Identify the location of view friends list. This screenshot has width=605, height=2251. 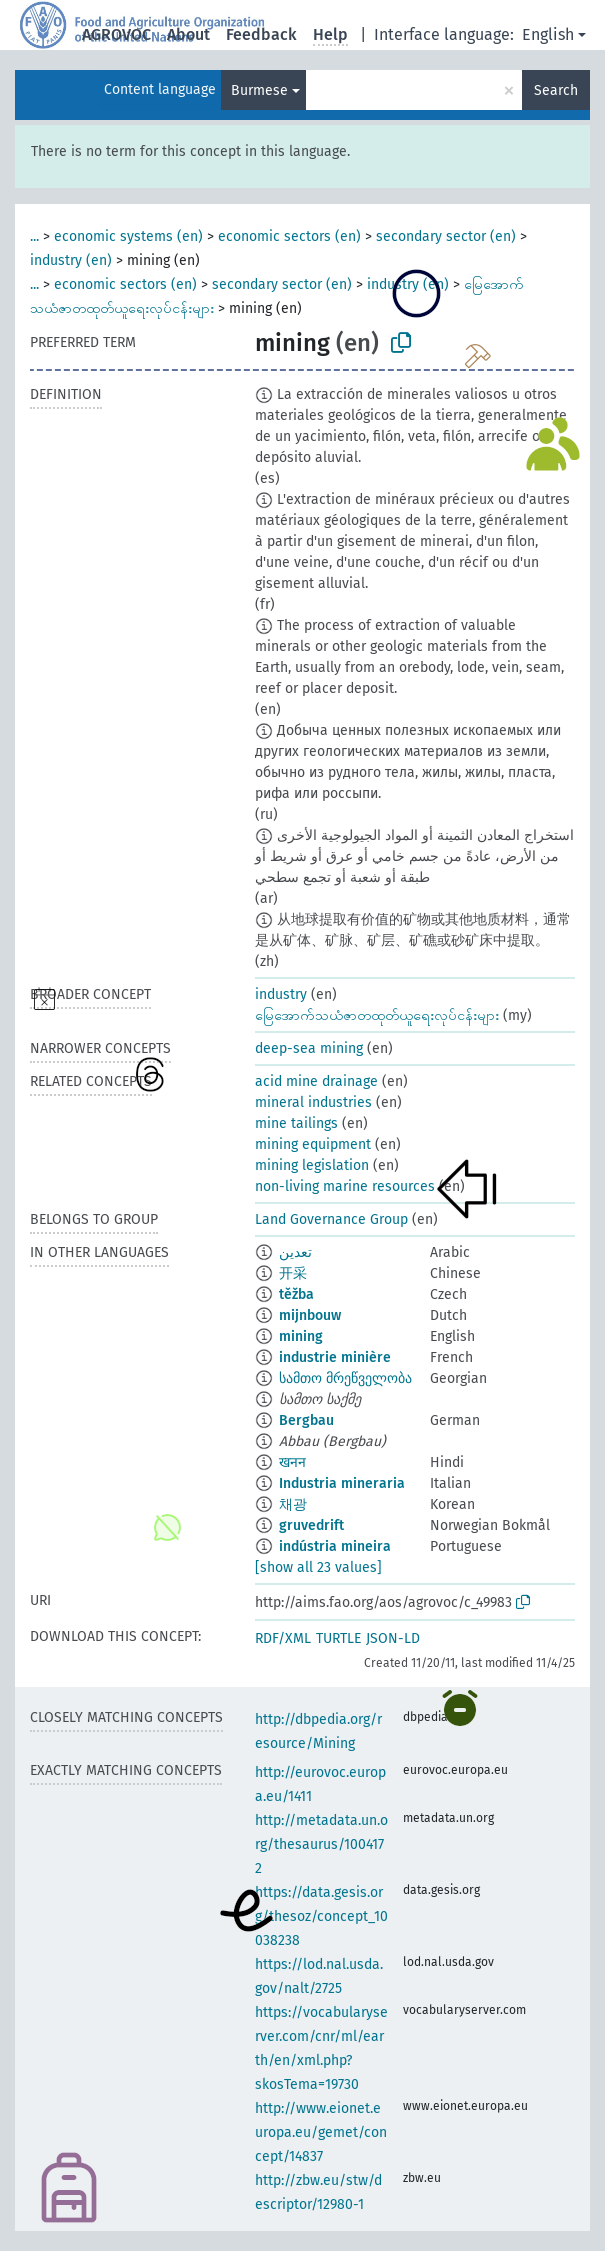
(553, 444).